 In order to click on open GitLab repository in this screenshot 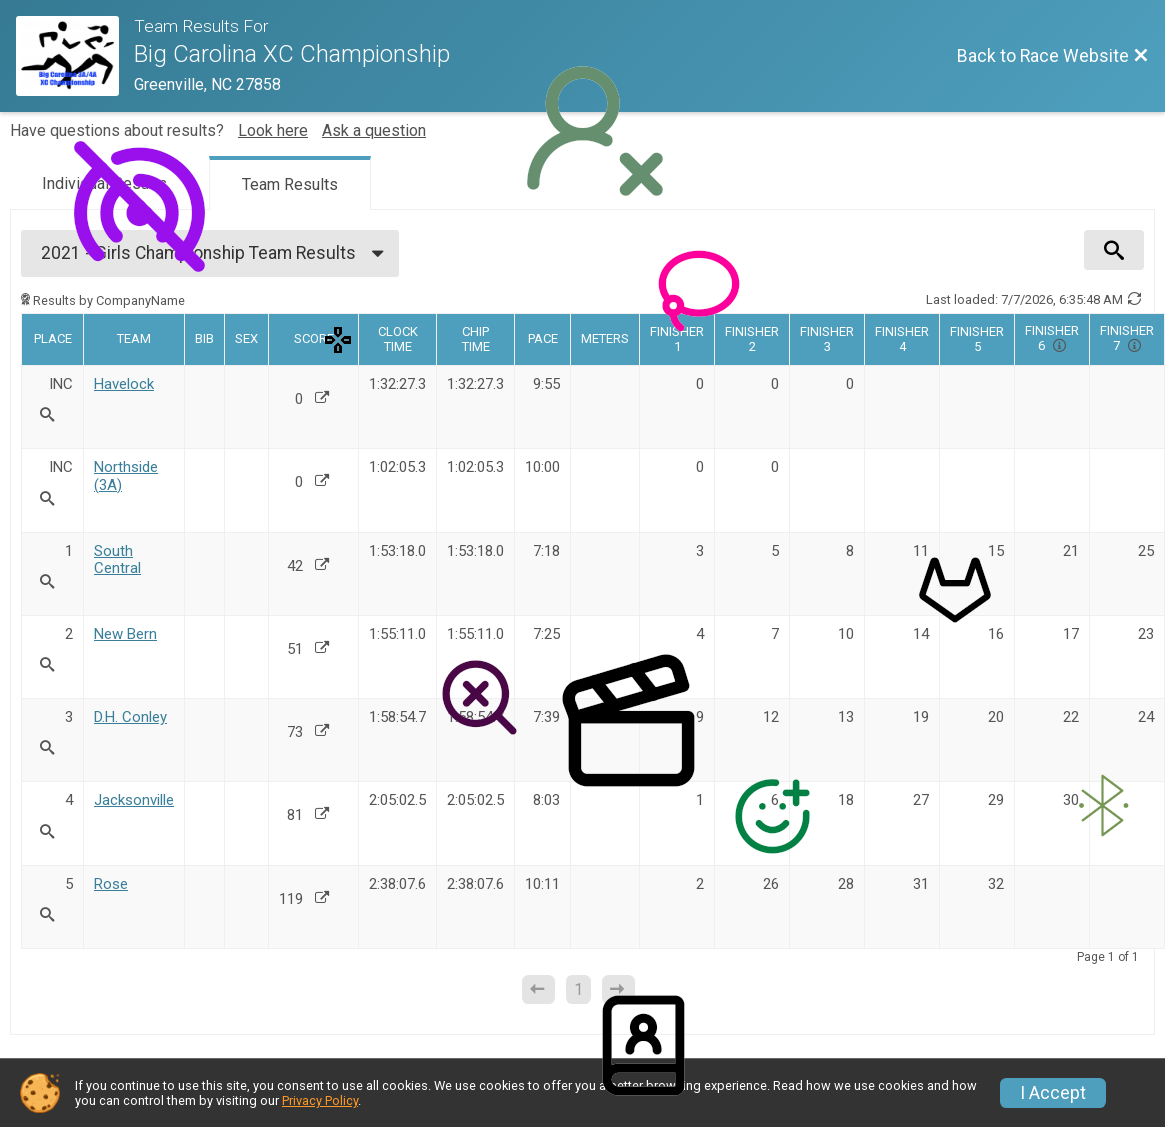, I will do `click(955, 590)`.